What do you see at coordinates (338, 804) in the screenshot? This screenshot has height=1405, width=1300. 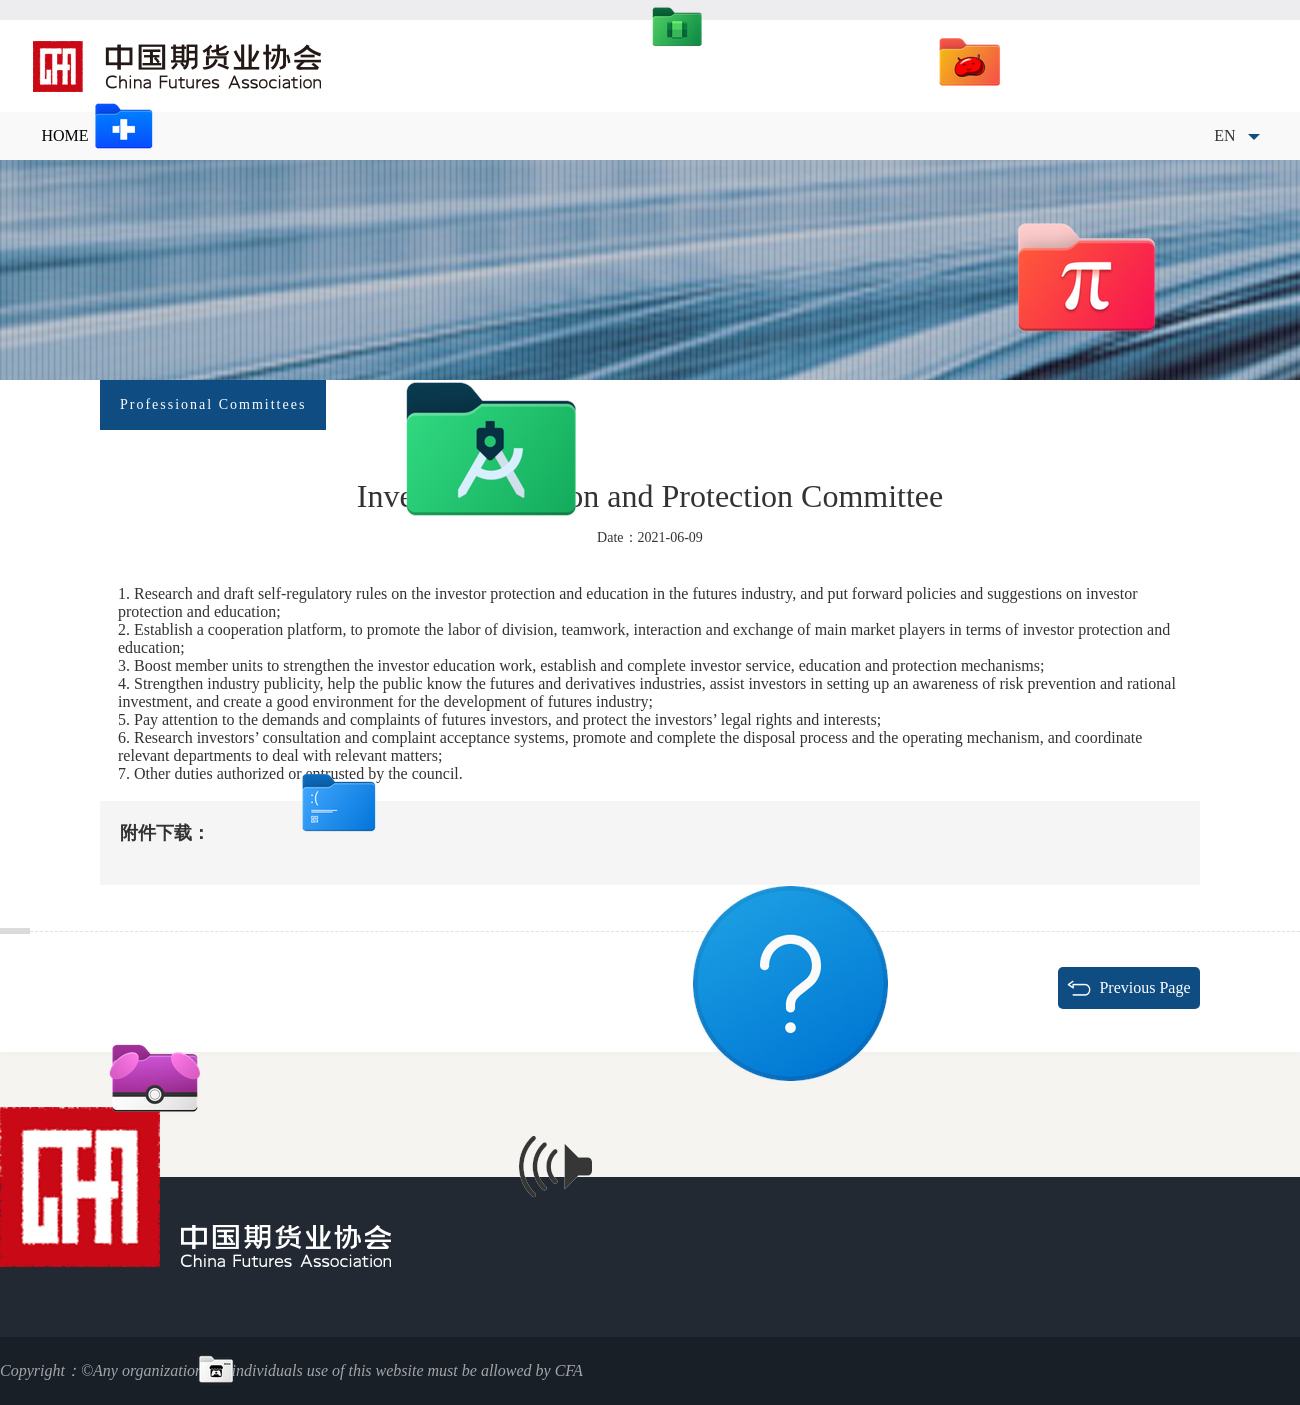 I see `folder containing system crash logs or error reports` at bounding box center [338, 804].